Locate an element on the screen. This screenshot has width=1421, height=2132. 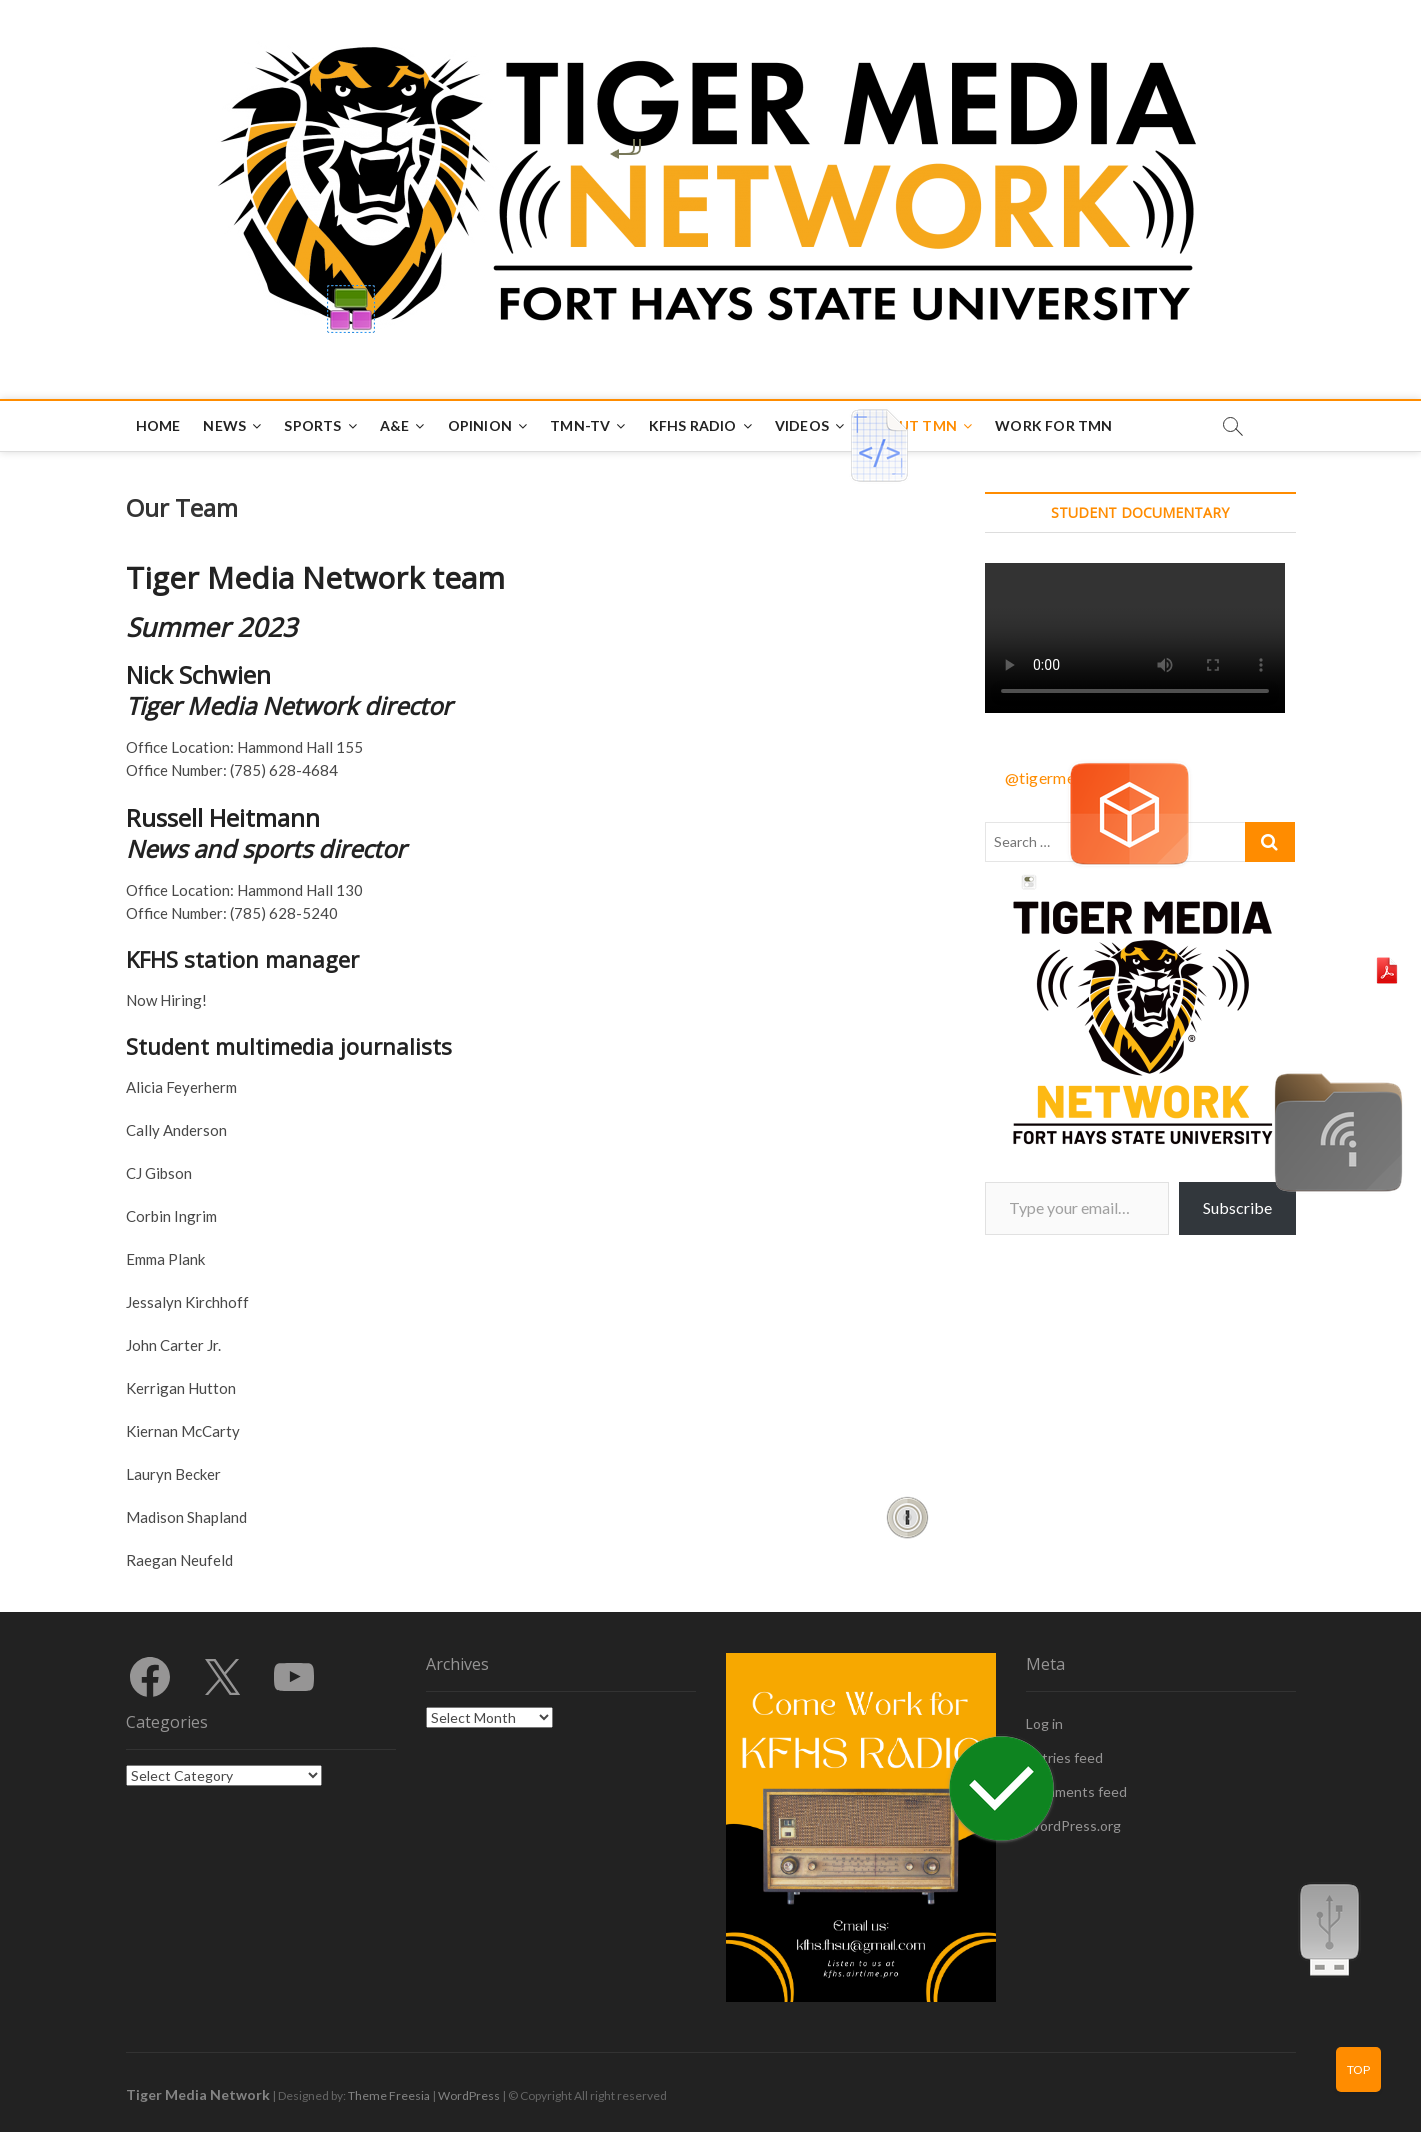
3D model file in STL binary format is located at coordinates (1129, 809).